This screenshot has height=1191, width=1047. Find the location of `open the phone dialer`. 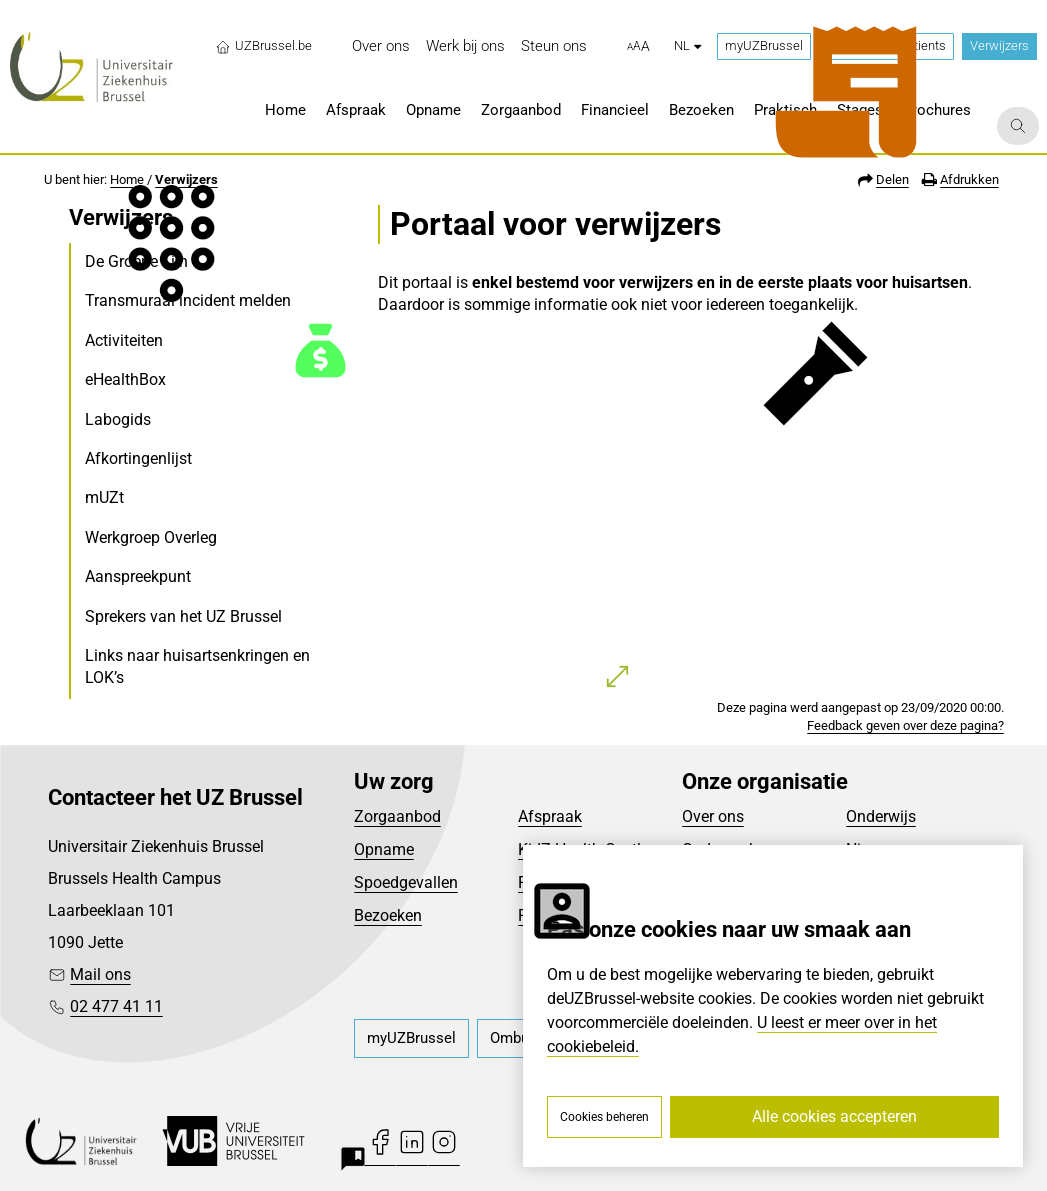

open the phone dialer is located at coordinates (171, 243).